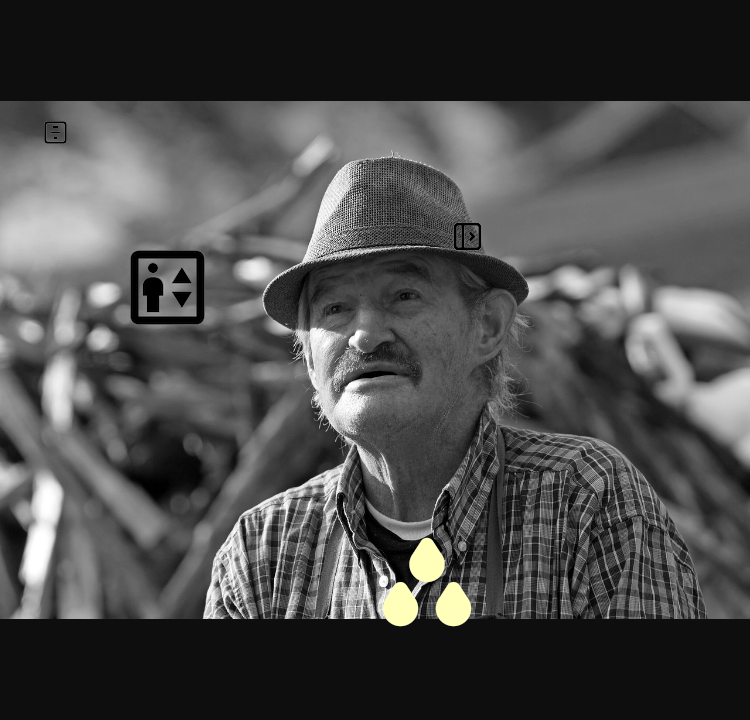 Image resolution: width=750 pixels, height=720 pixels. What do you see at coordinates (55, 132) in the screenshot?
I see `center align content with stretch distribution` at bounding box center [55, 132].